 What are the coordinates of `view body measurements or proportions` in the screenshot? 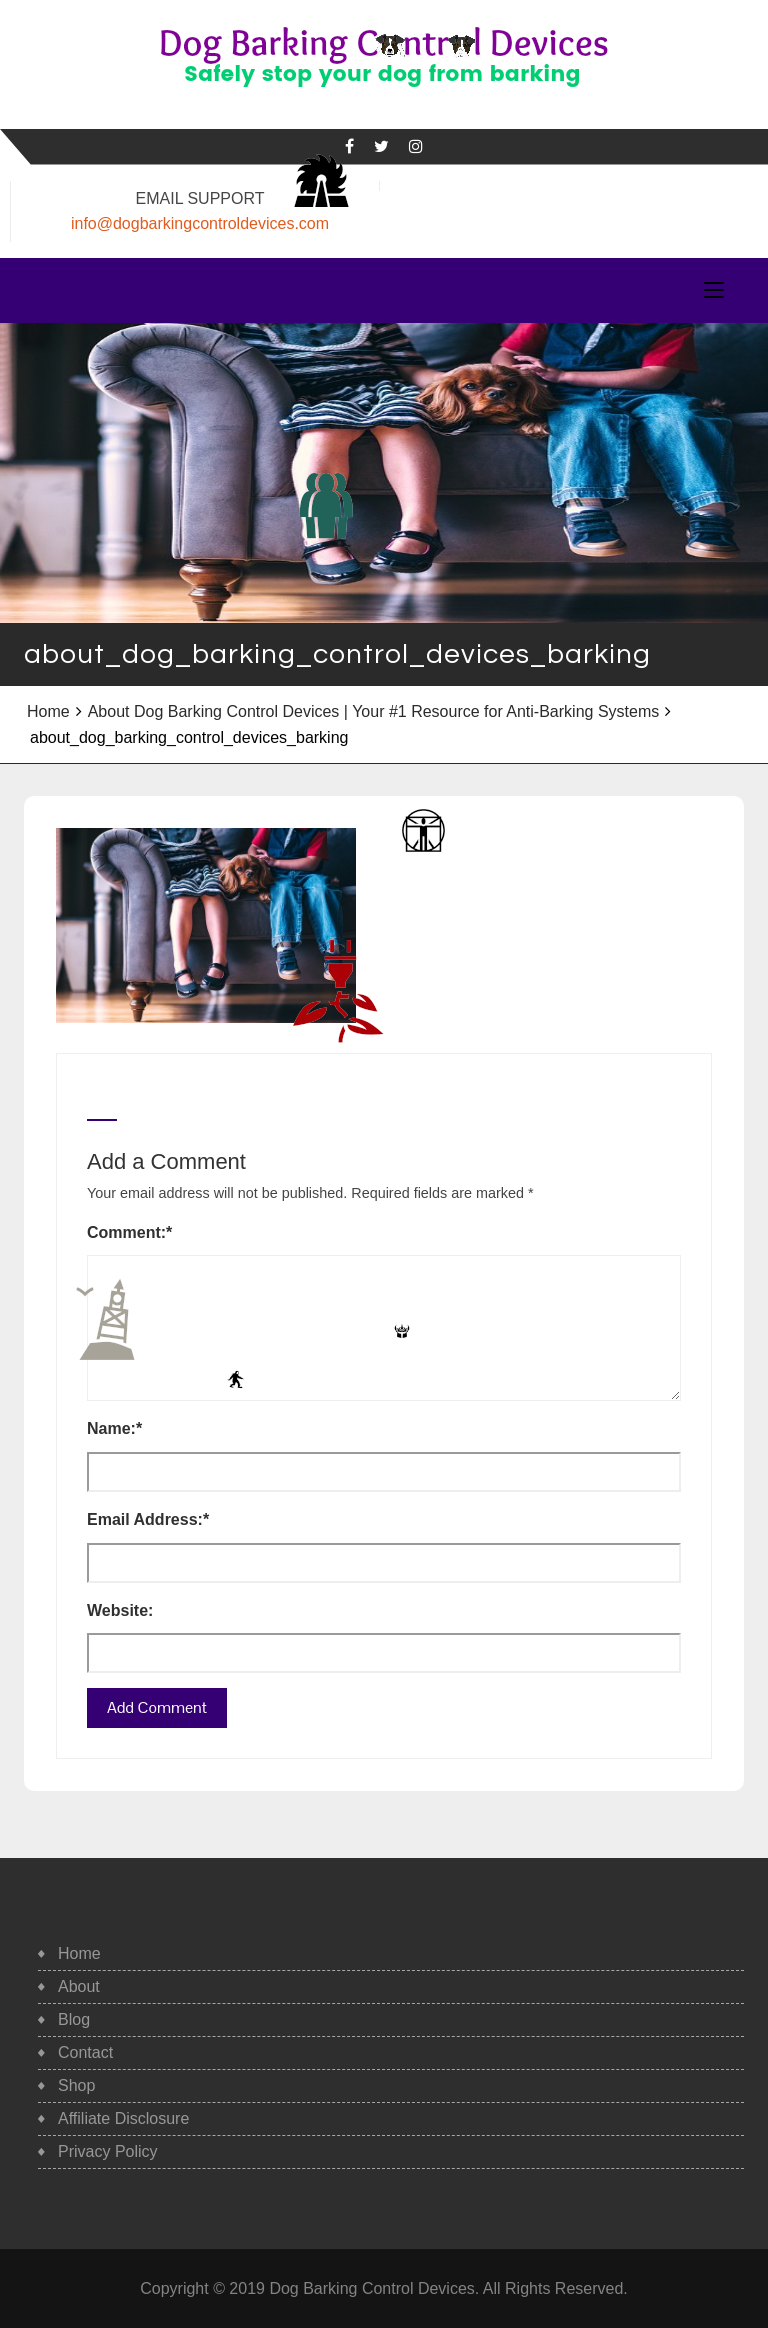 It's located at (423, 830).